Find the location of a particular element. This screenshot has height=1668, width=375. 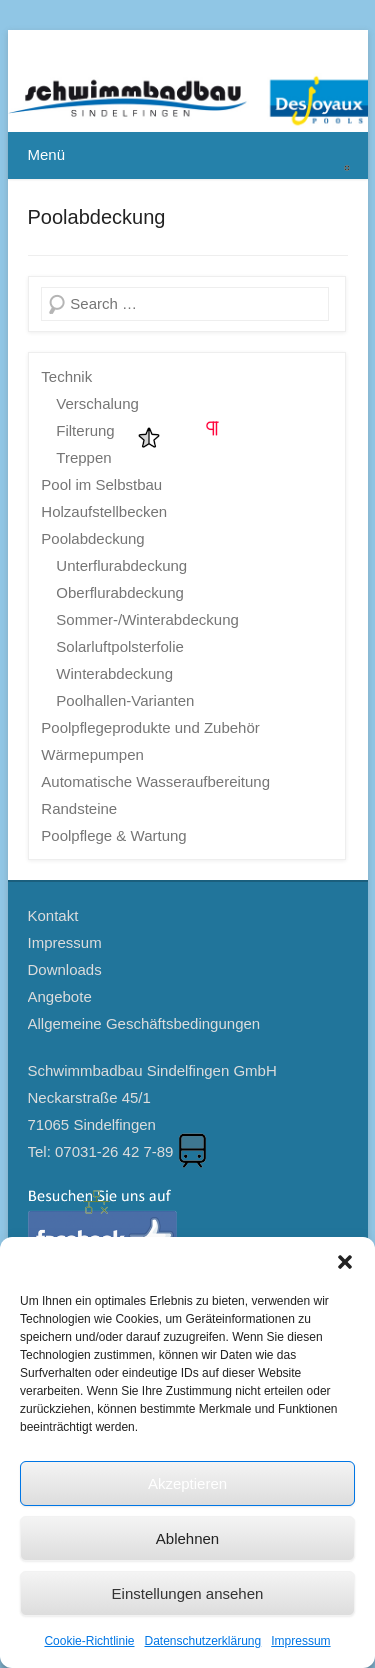

network connection failed or unavailable is located at coordinates (96, 1202).